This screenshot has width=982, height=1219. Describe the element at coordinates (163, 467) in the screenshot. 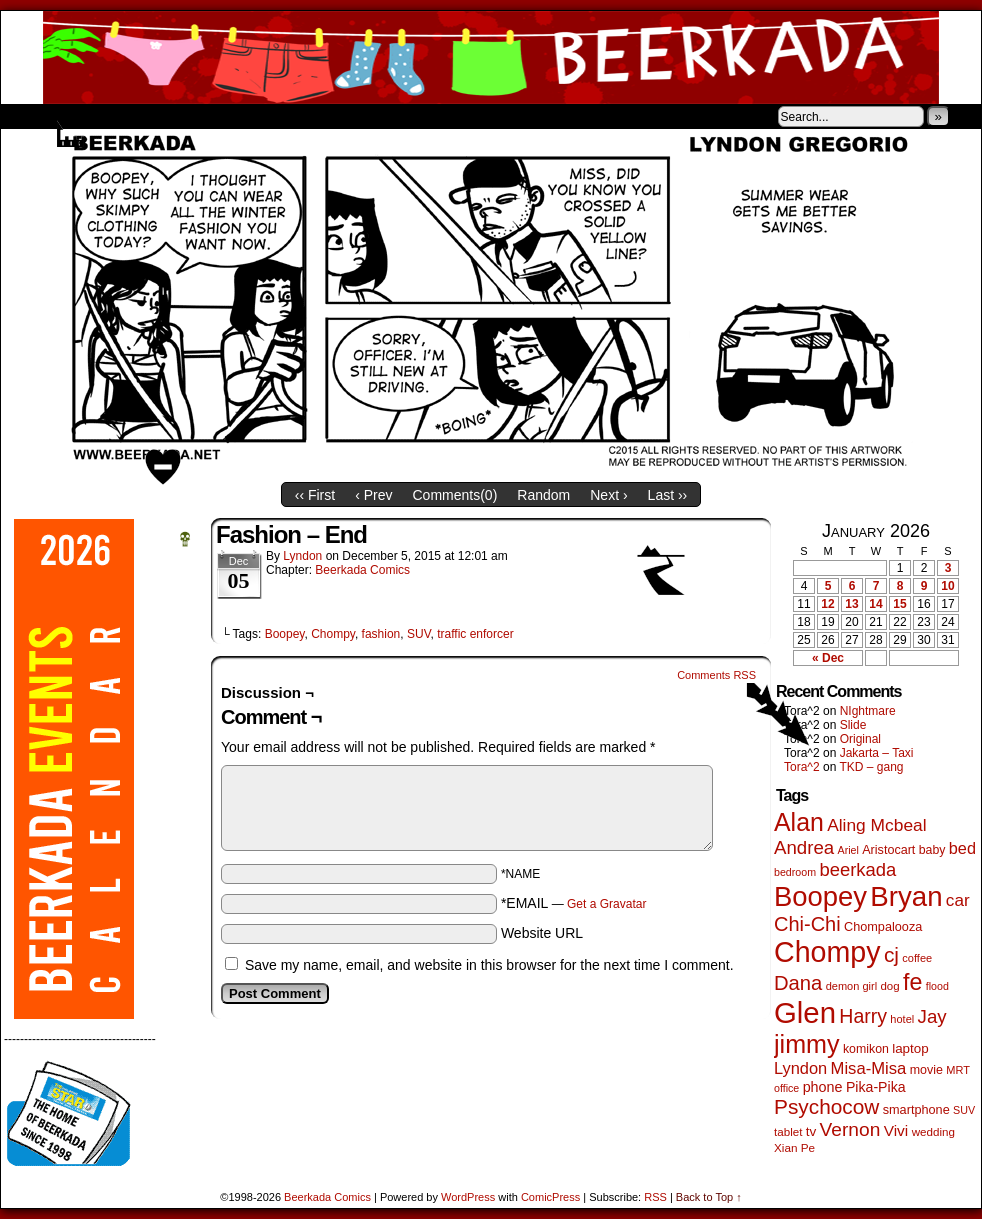

I see `remove from favorites` at that location.